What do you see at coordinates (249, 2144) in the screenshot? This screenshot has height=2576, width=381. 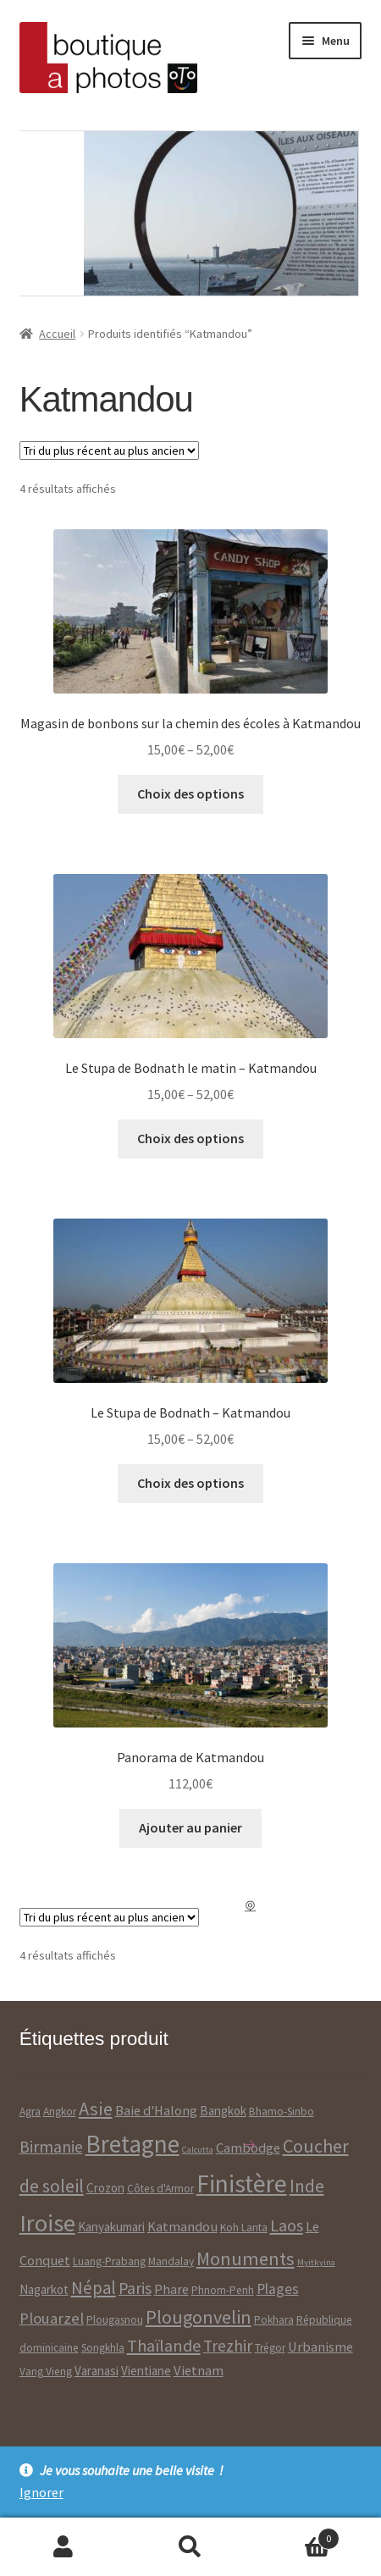 I see `navigate to the next item or page` at bounding box center [249, 2144].